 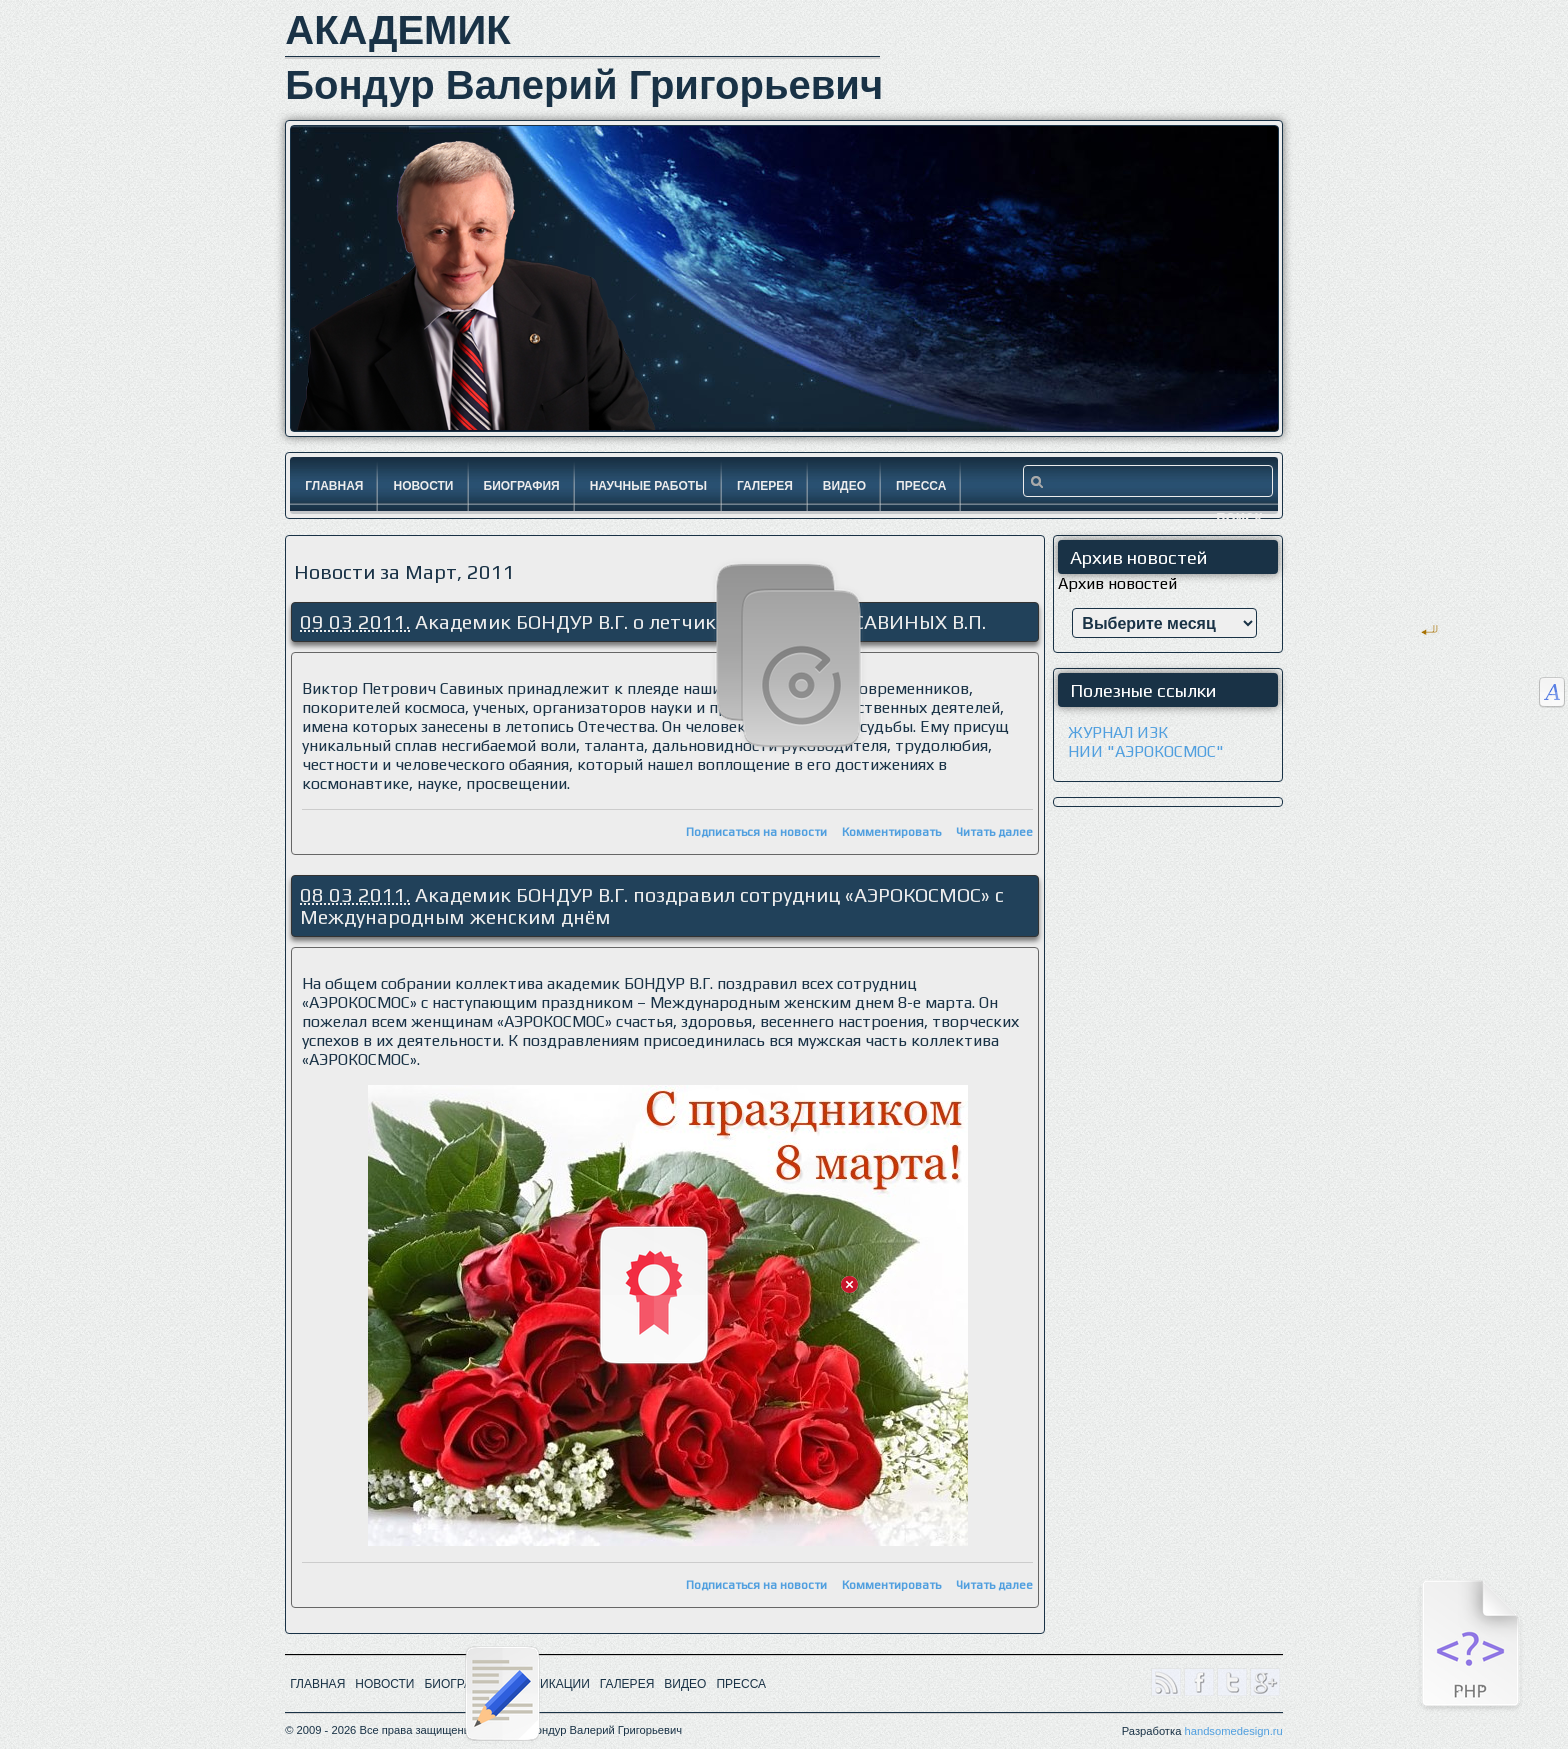 What do you see at coordinates (502, 1693) in the screenshot?
I see `open text editor application` at bounding box center [502, 1693].